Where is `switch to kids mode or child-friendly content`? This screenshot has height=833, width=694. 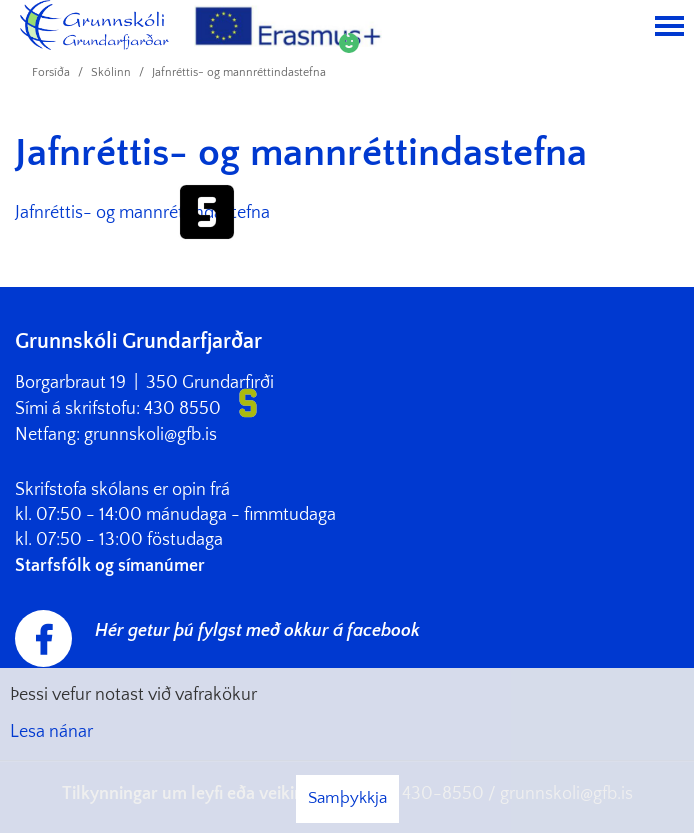 switch to kids mode or child-friendly content is located at coordinates (349, 43).